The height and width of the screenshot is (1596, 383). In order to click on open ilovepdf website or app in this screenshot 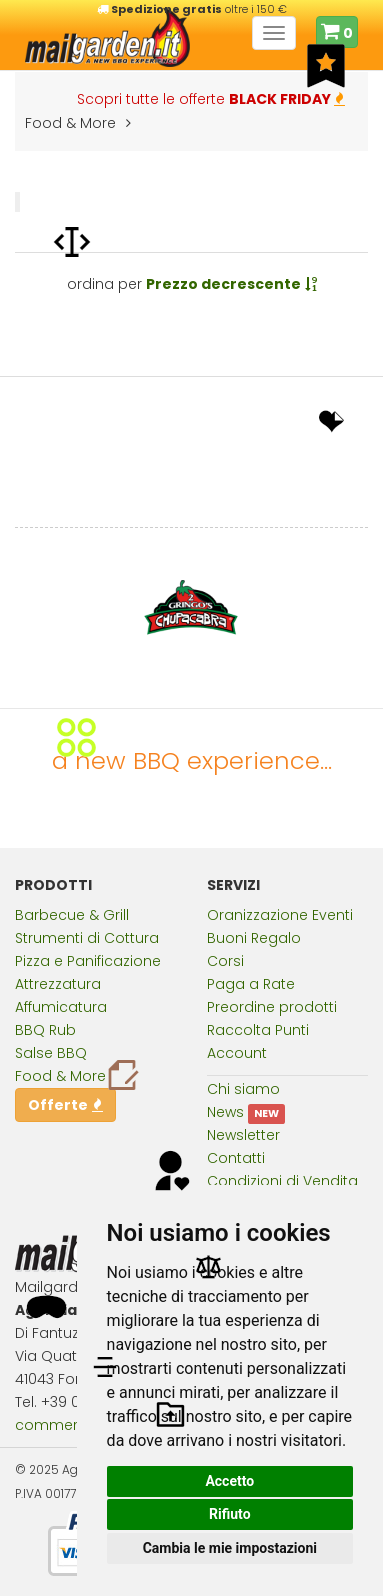, I will do `click(331, 421)`.